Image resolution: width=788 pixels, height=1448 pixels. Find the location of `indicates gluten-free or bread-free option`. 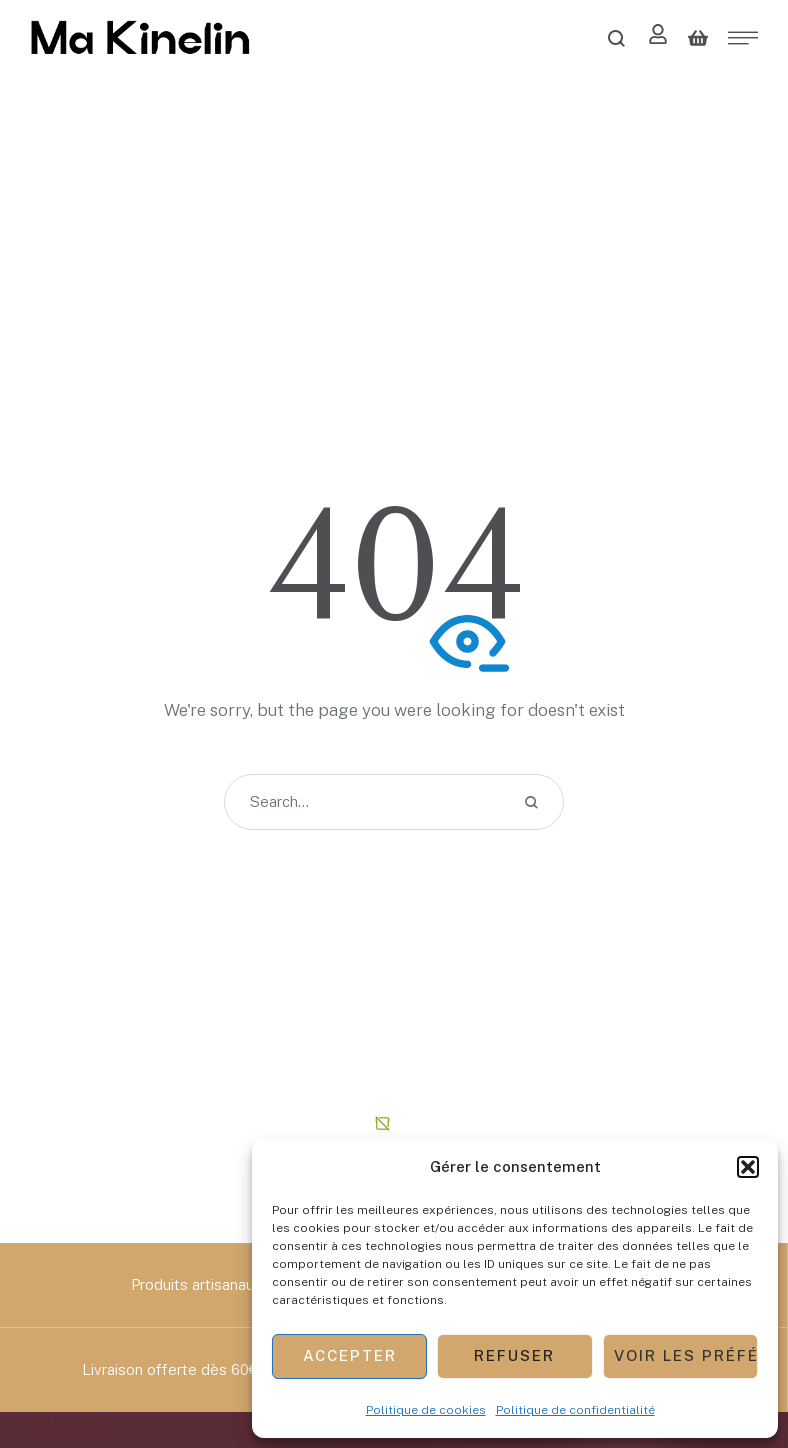

indicates gluten-free or bread-free option is located at coordinates (382, 1123).